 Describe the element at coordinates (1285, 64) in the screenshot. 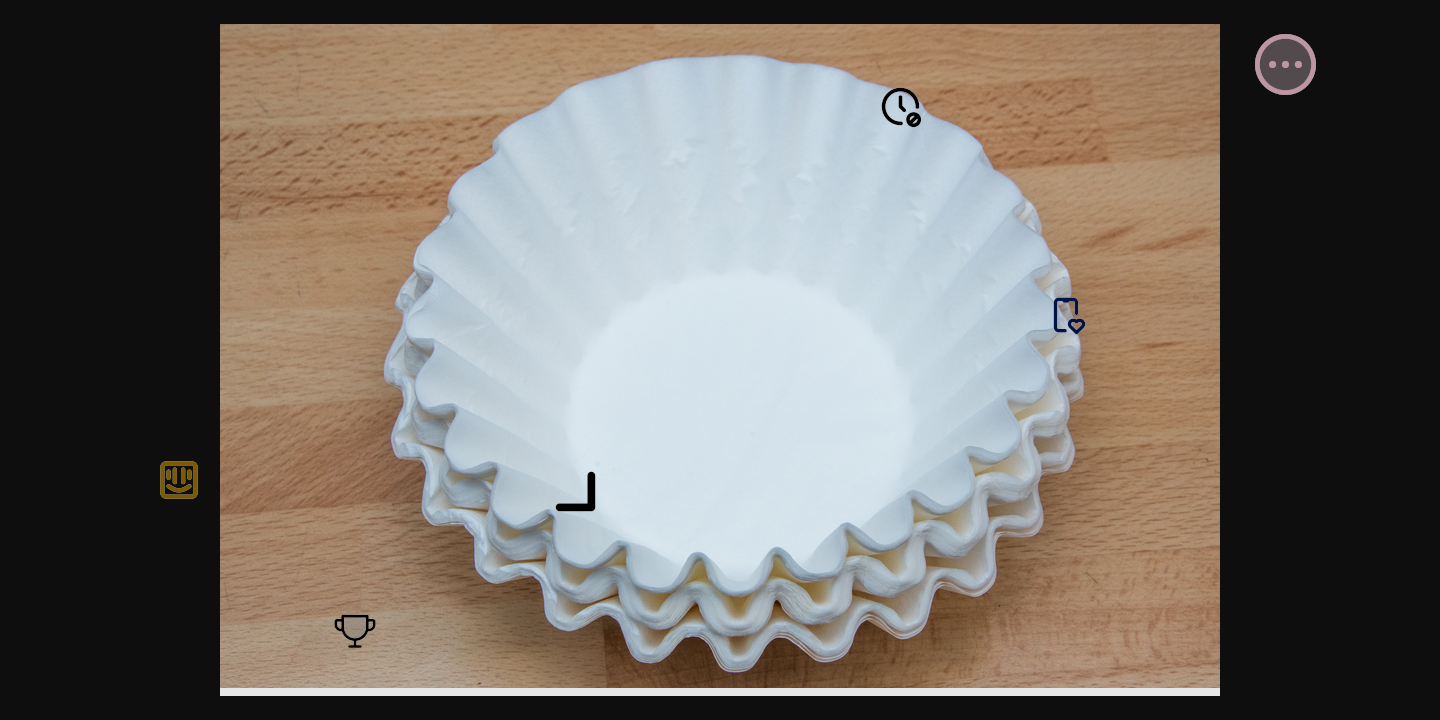

I see `open more options menu` at that location.